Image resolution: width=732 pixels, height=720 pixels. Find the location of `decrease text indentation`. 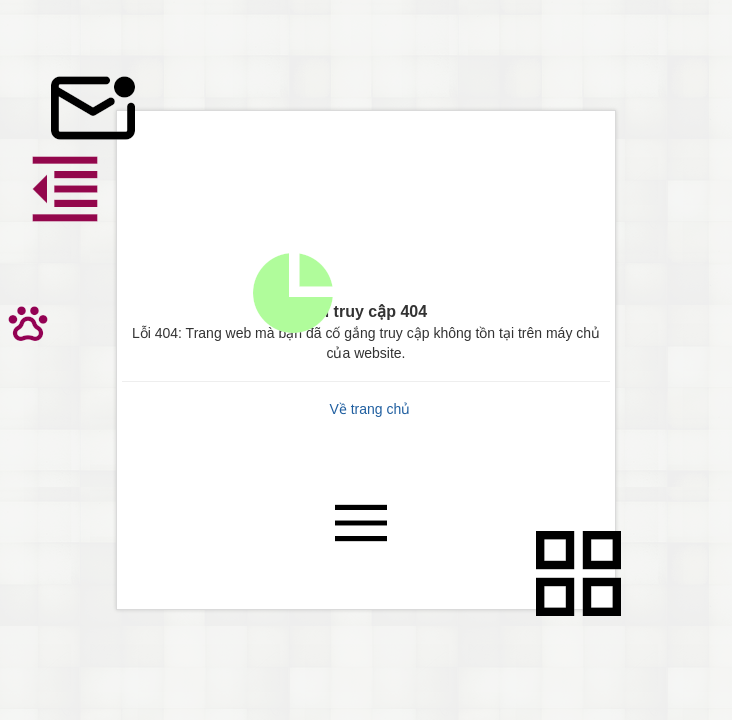

decrease text indentation is located at coordinates (65, 189).